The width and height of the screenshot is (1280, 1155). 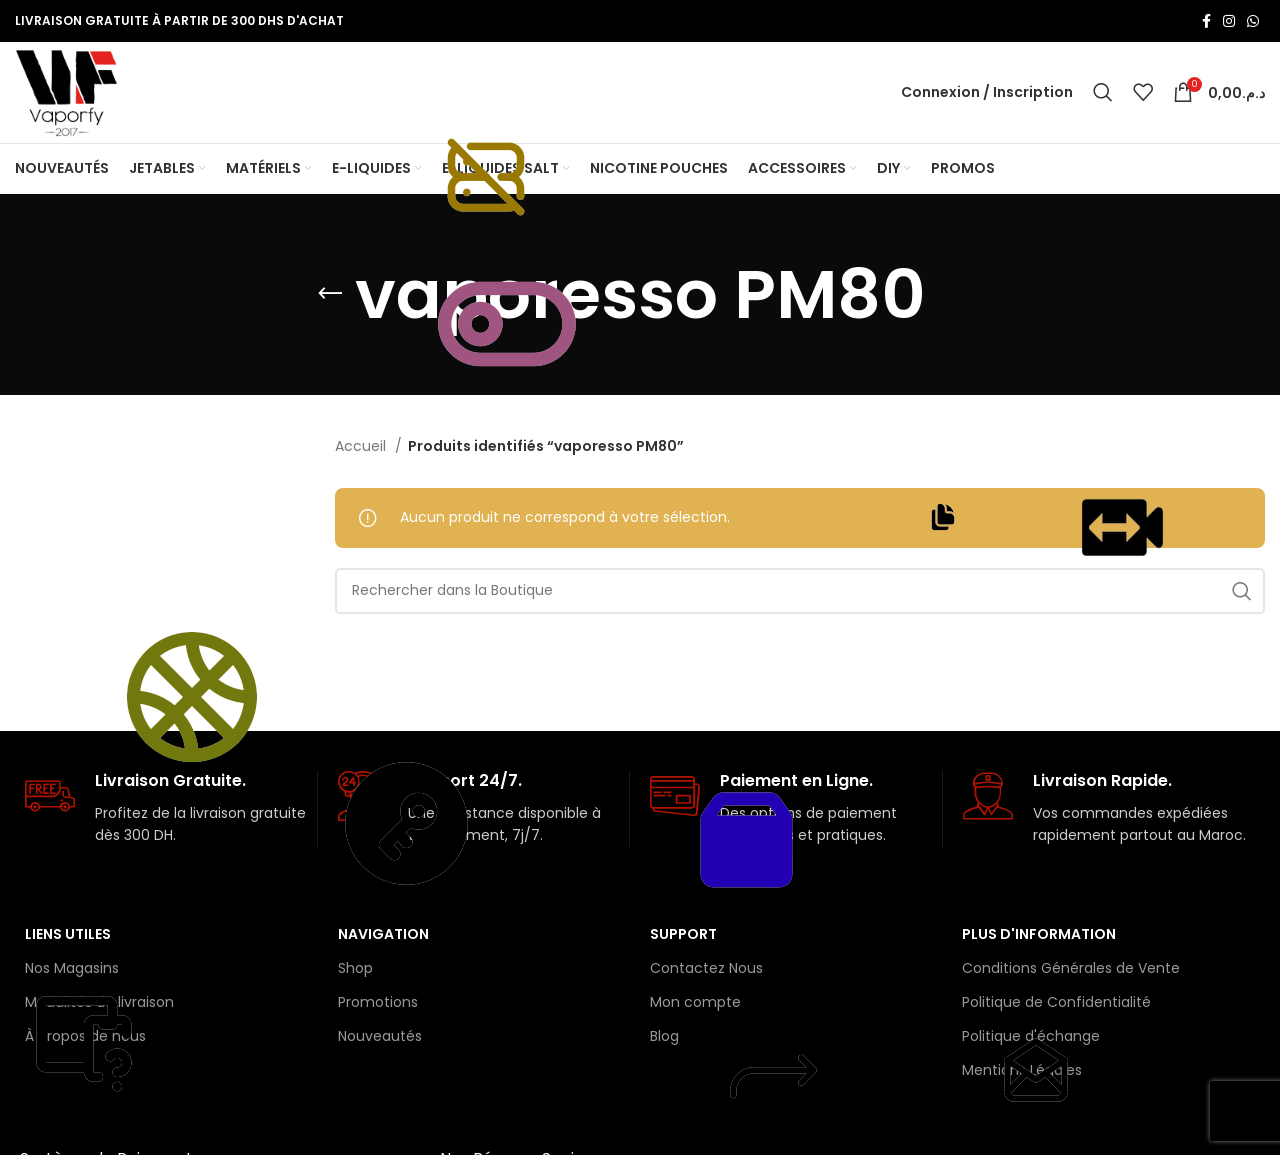 What do you see at coordinates (1036, 1070) in the screenshot?
I see `indicates a read or opened email` at bounding box center [1036, 1070].